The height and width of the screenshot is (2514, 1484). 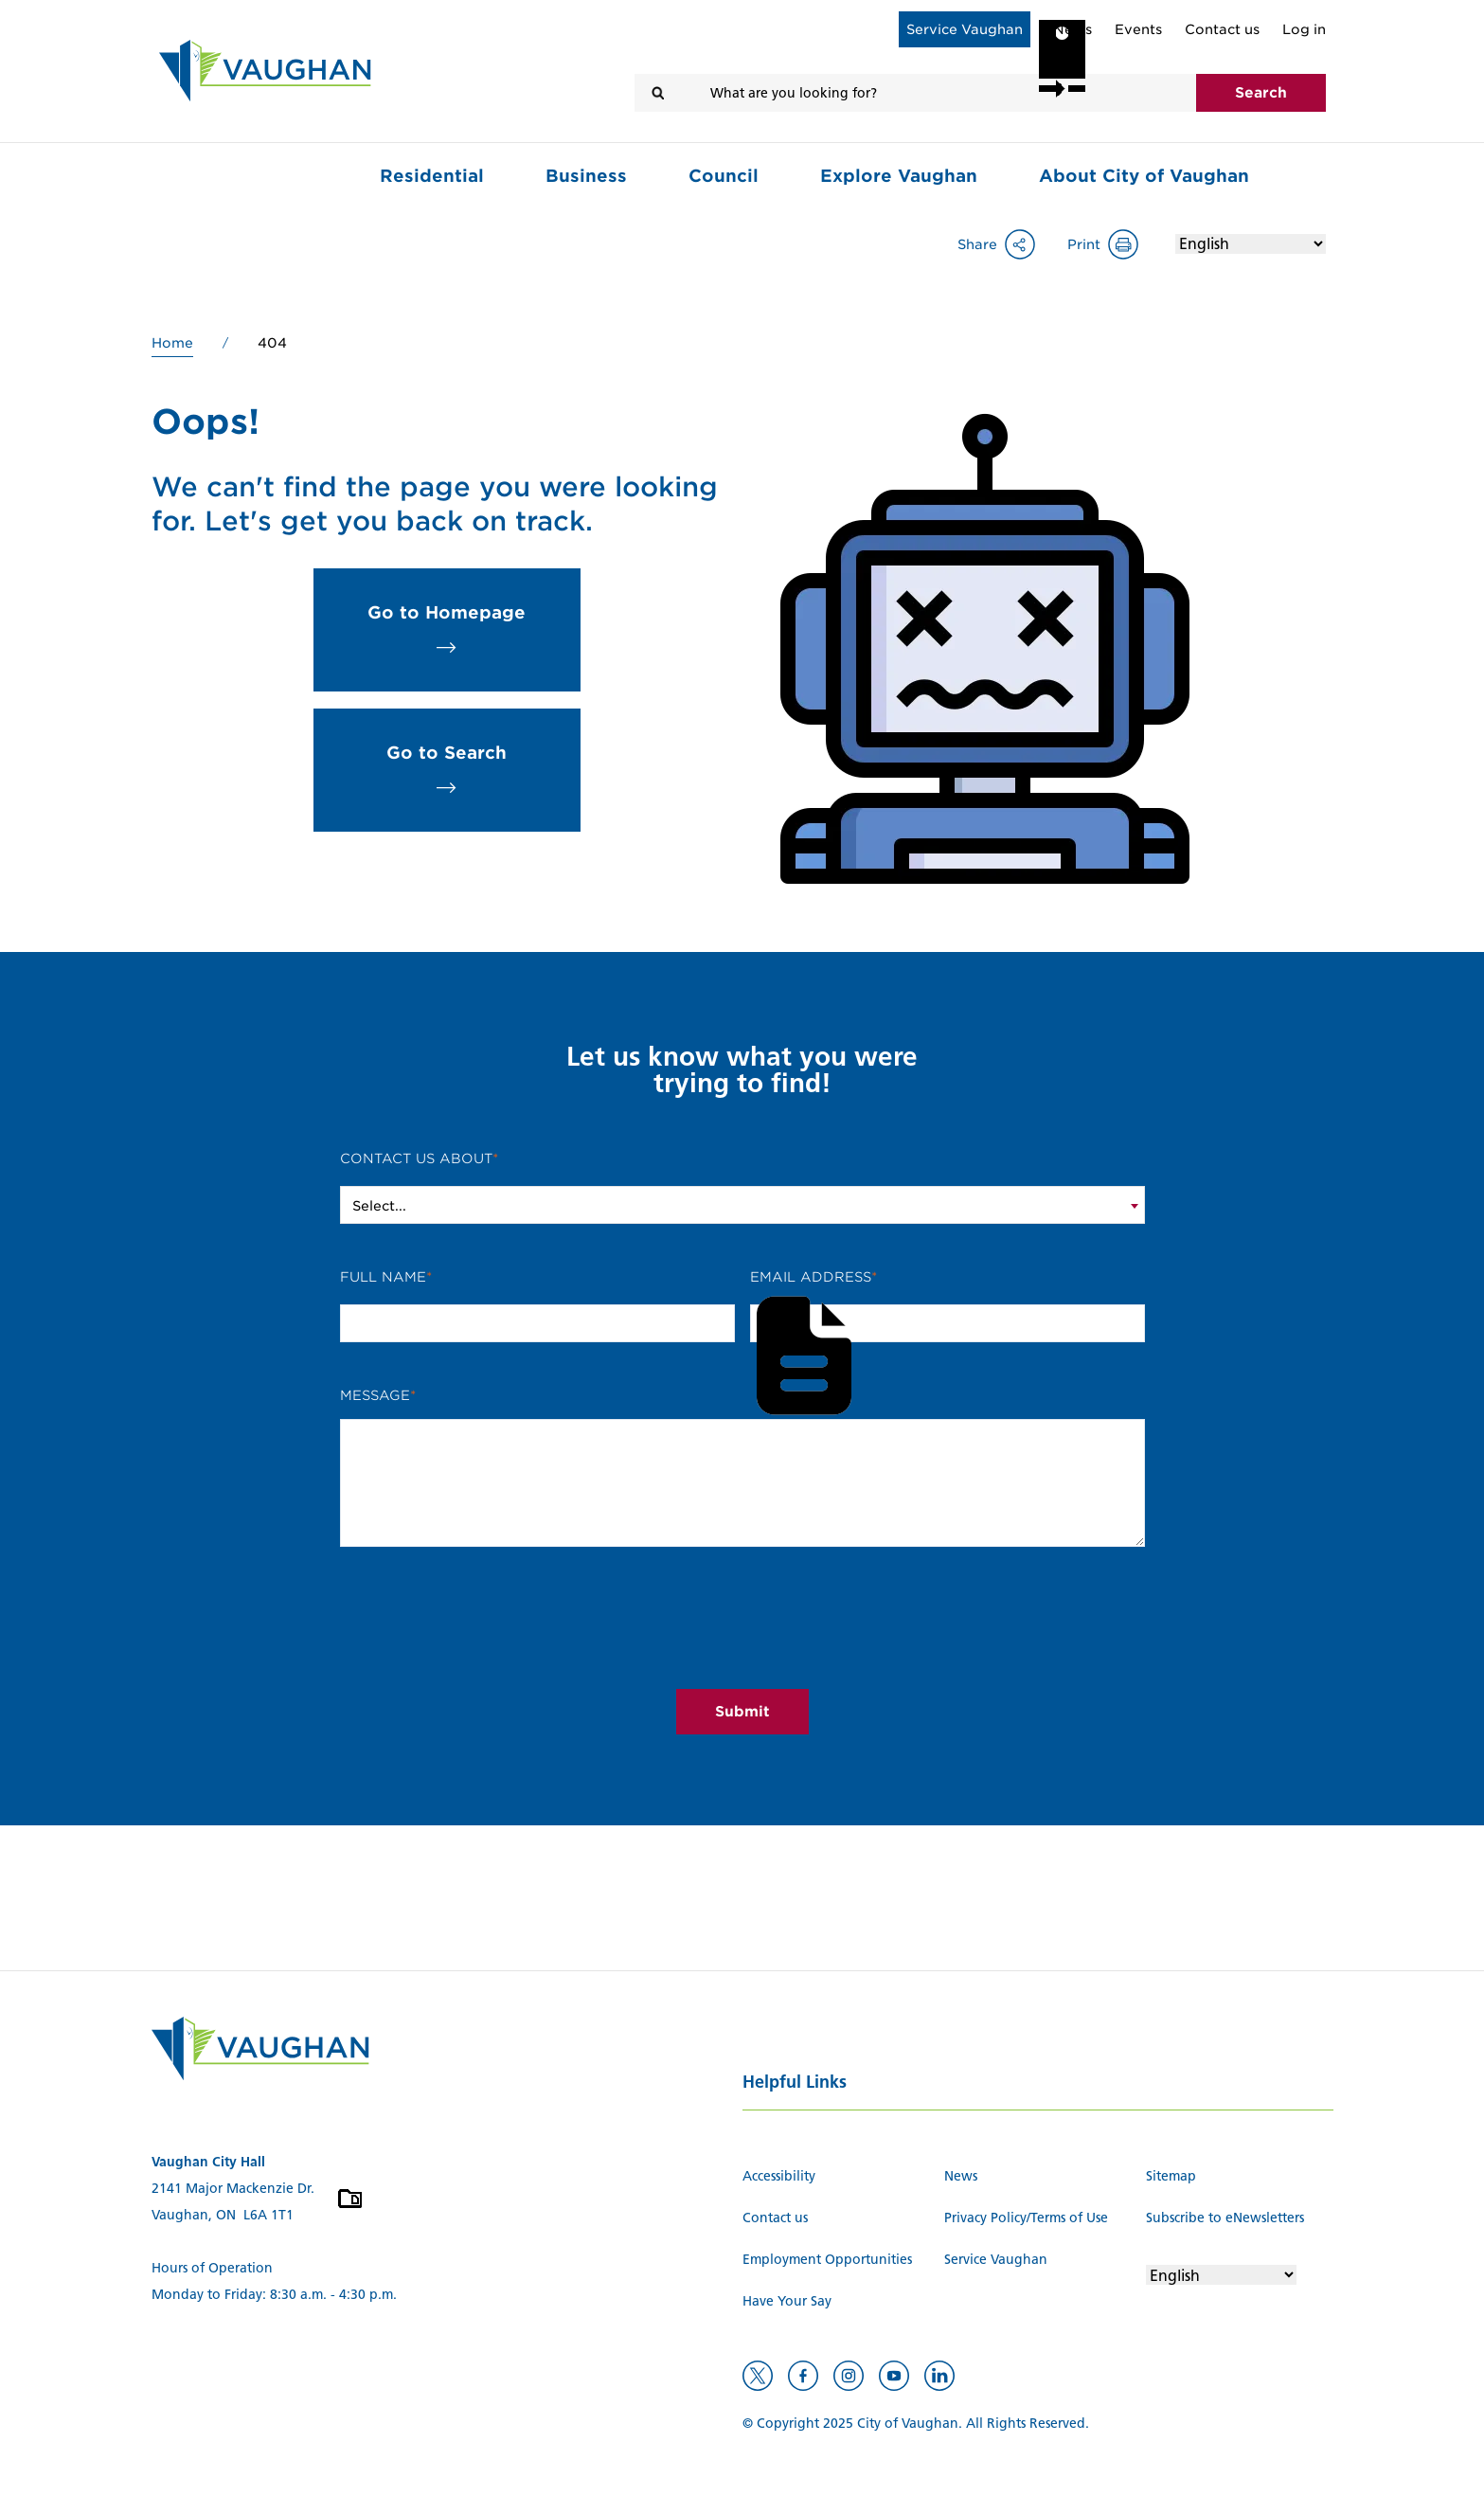 What do you see at coordinates (804, 1356) in the screenshot?
I see `view file details or description` at bounding box center [804, 1356].